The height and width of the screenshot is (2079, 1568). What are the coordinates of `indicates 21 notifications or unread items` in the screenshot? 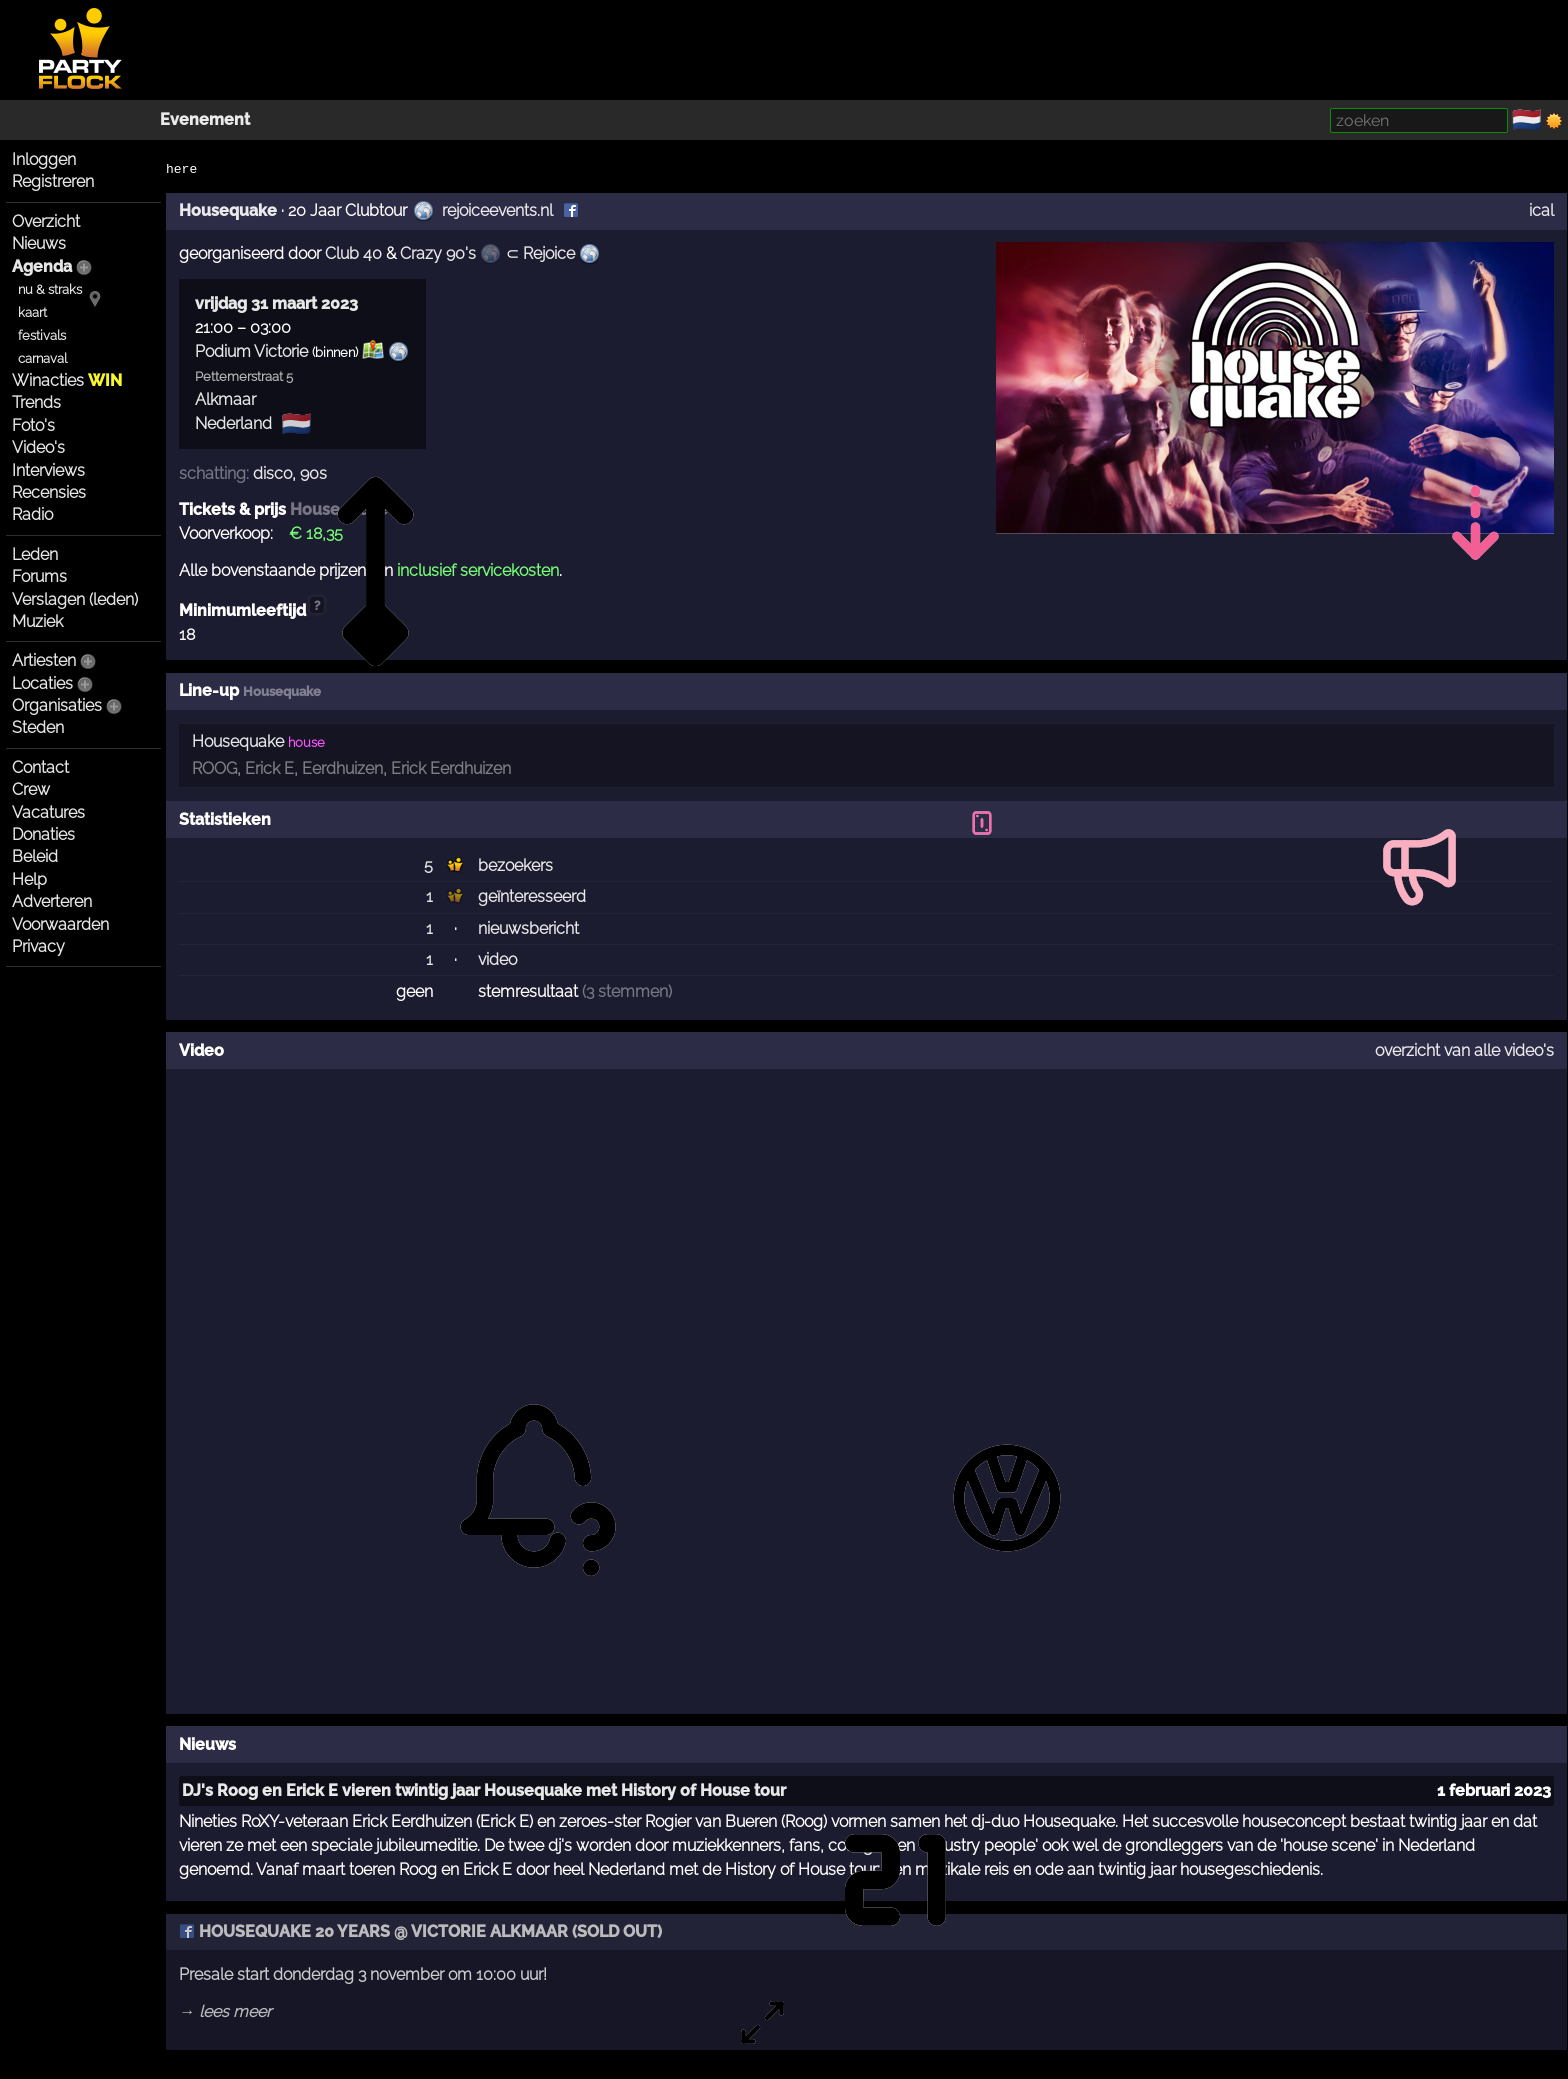 It's located at (900, 1880).